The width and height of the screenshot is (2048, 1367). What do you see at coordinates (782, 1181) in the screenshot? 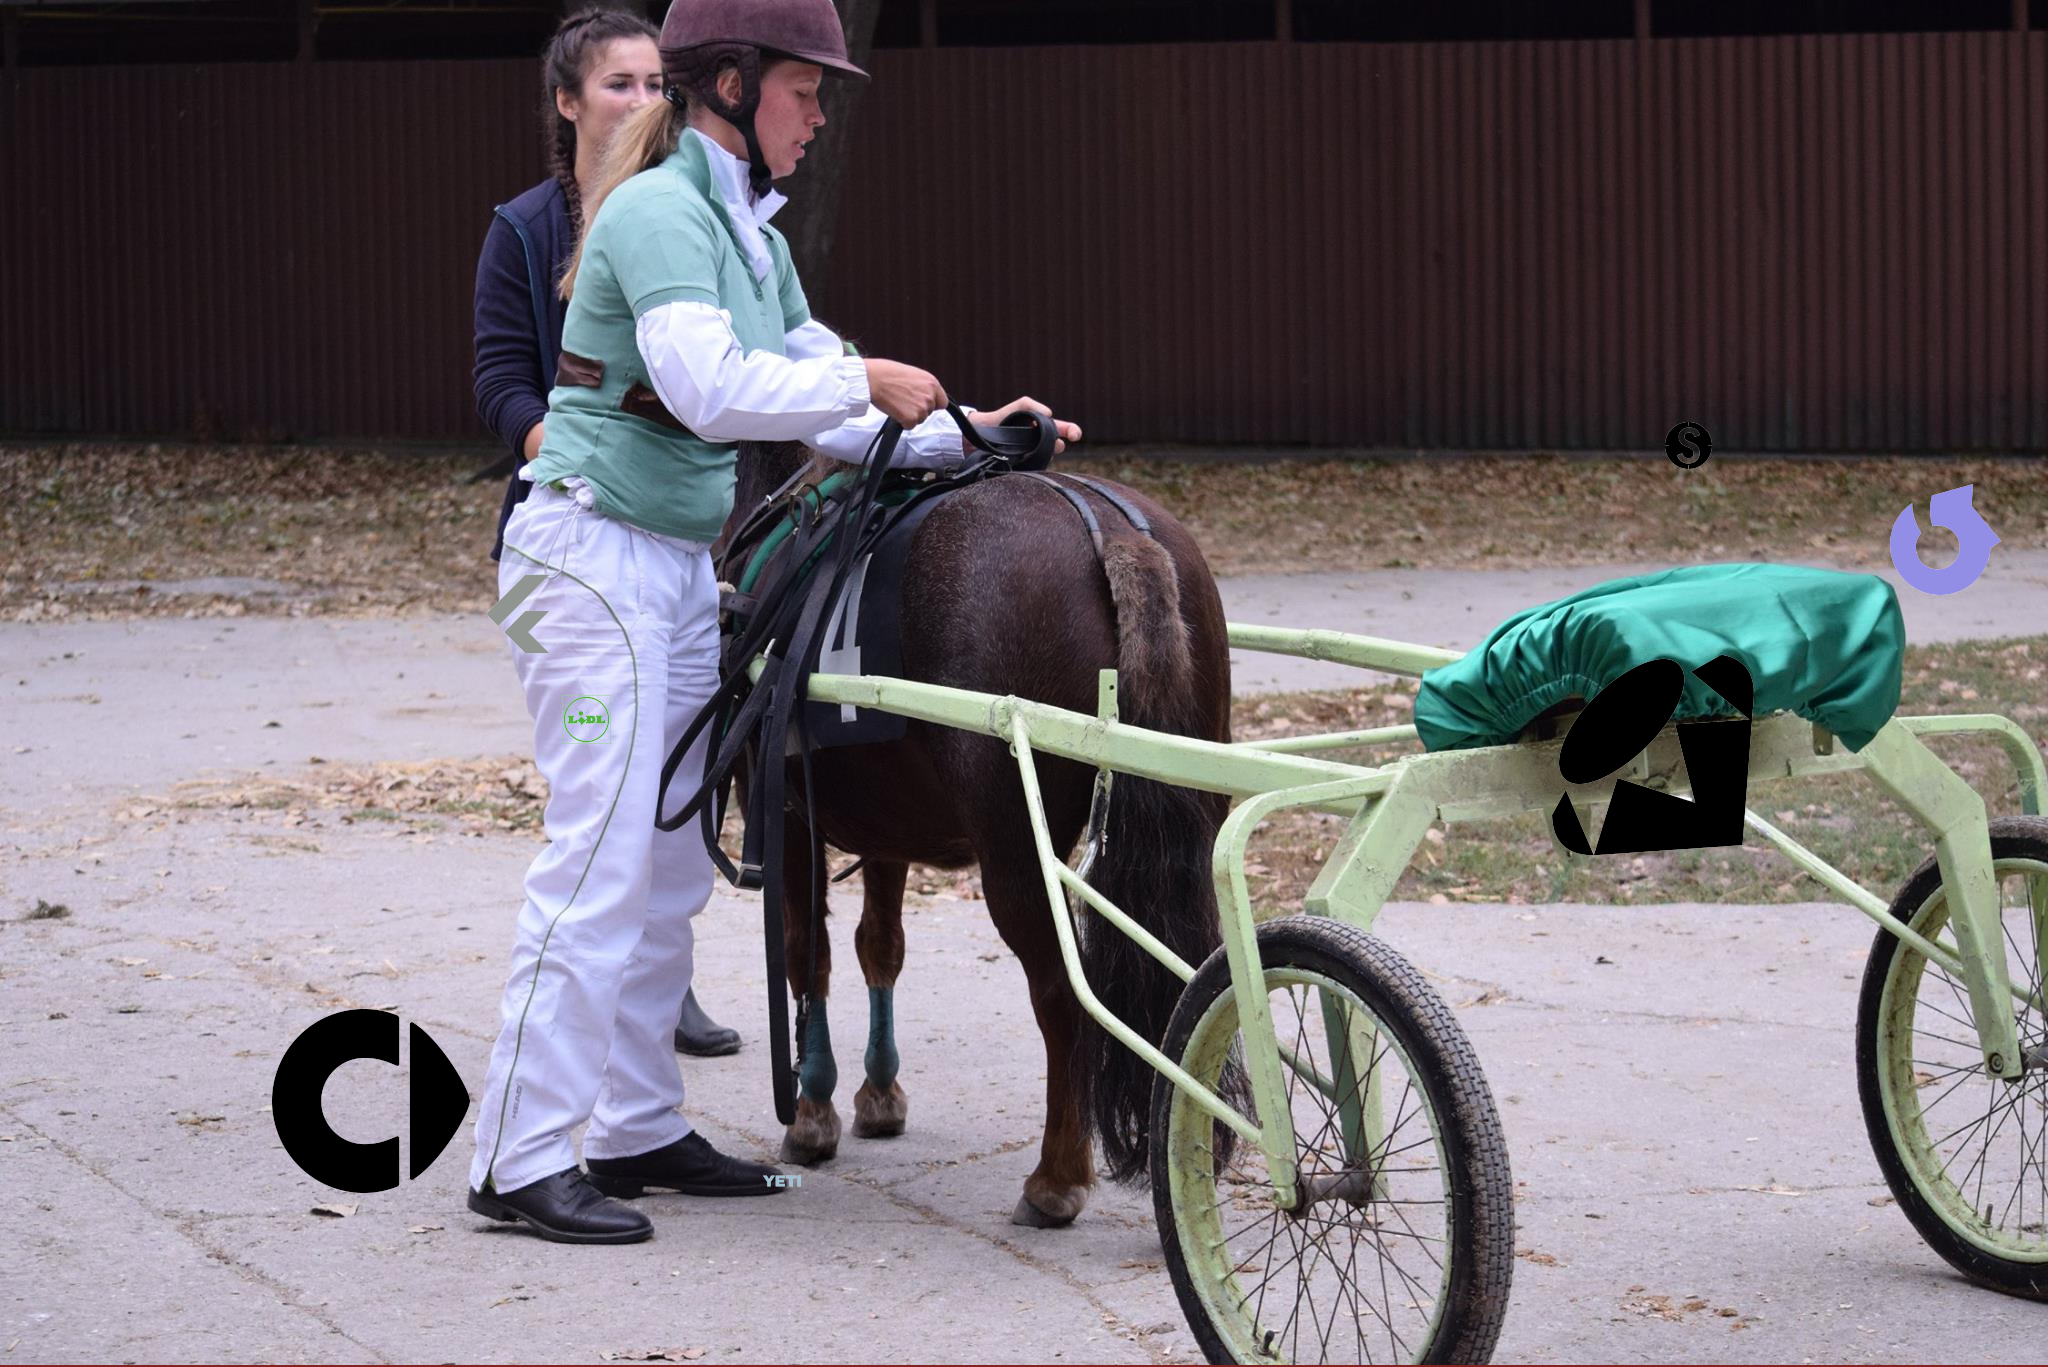
I see `YETI brand logo` at bounding box center [782, 1181].